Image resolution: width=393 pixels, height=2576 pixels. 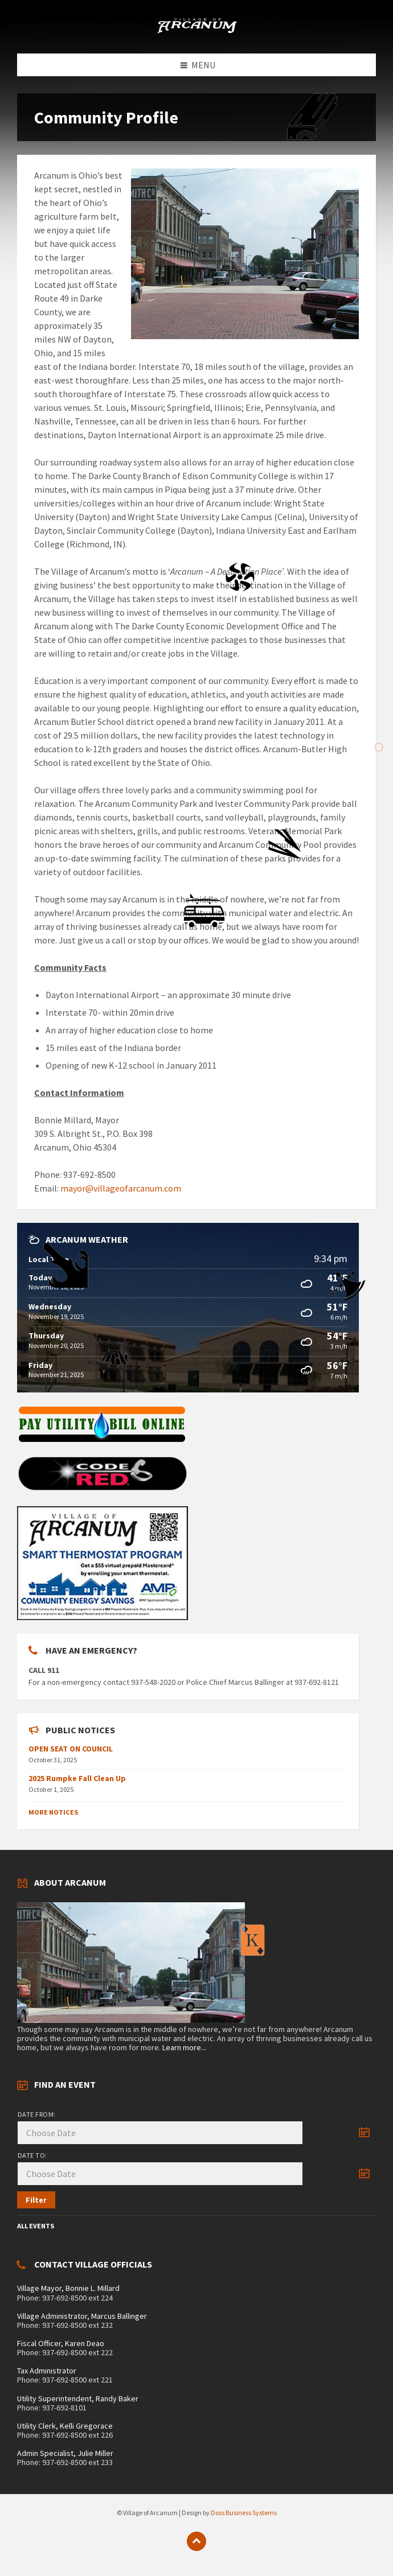 What do you see at coordinates (312, 117) in the screenshot?
I see `wood beam resource or building material` at bounding box center [312, 117].